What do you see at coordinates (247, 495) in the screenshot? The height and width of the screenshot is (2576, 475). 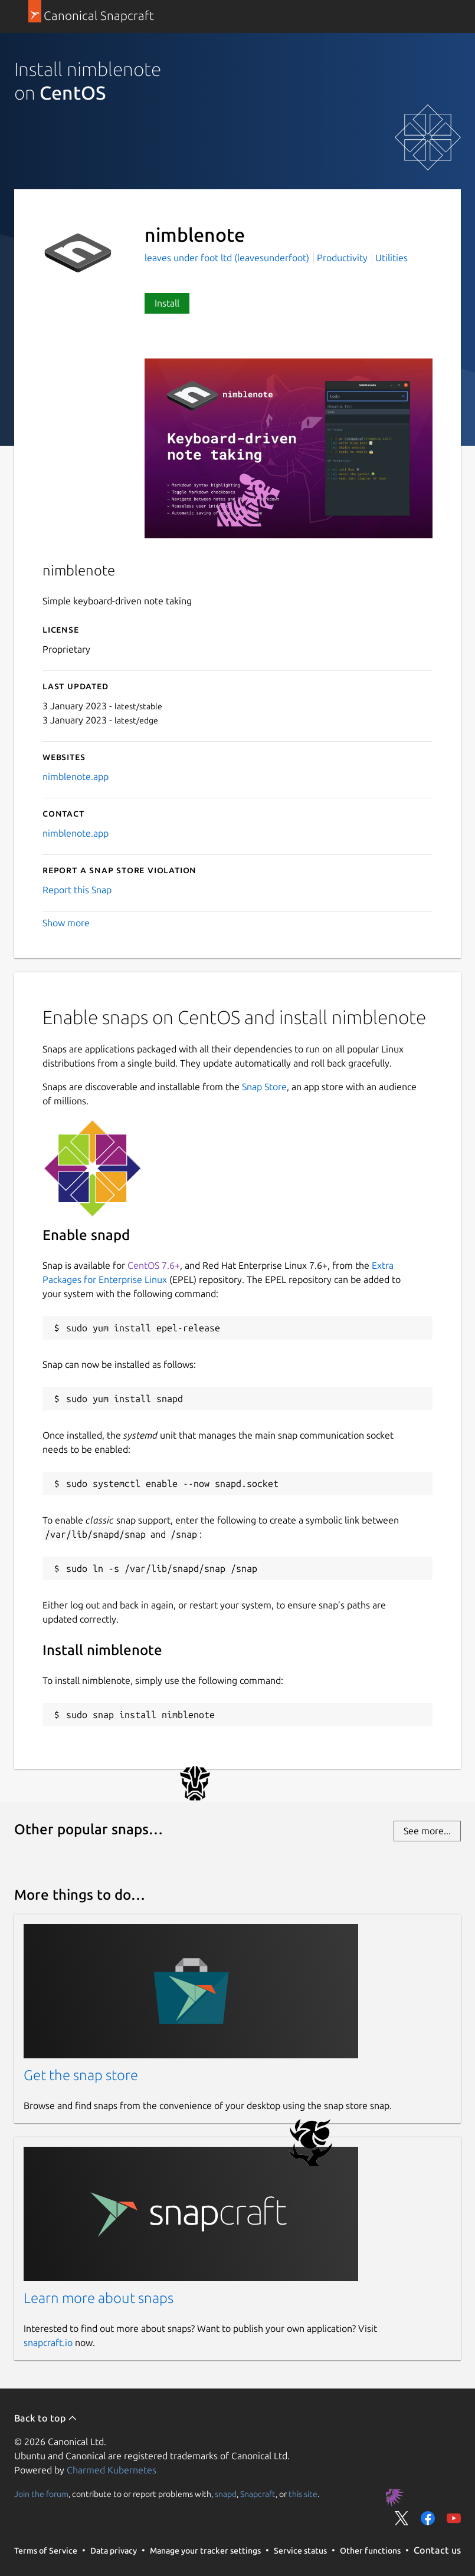 I see `represents a wildlife or animal-related feature` at bounding box center [247, 495].